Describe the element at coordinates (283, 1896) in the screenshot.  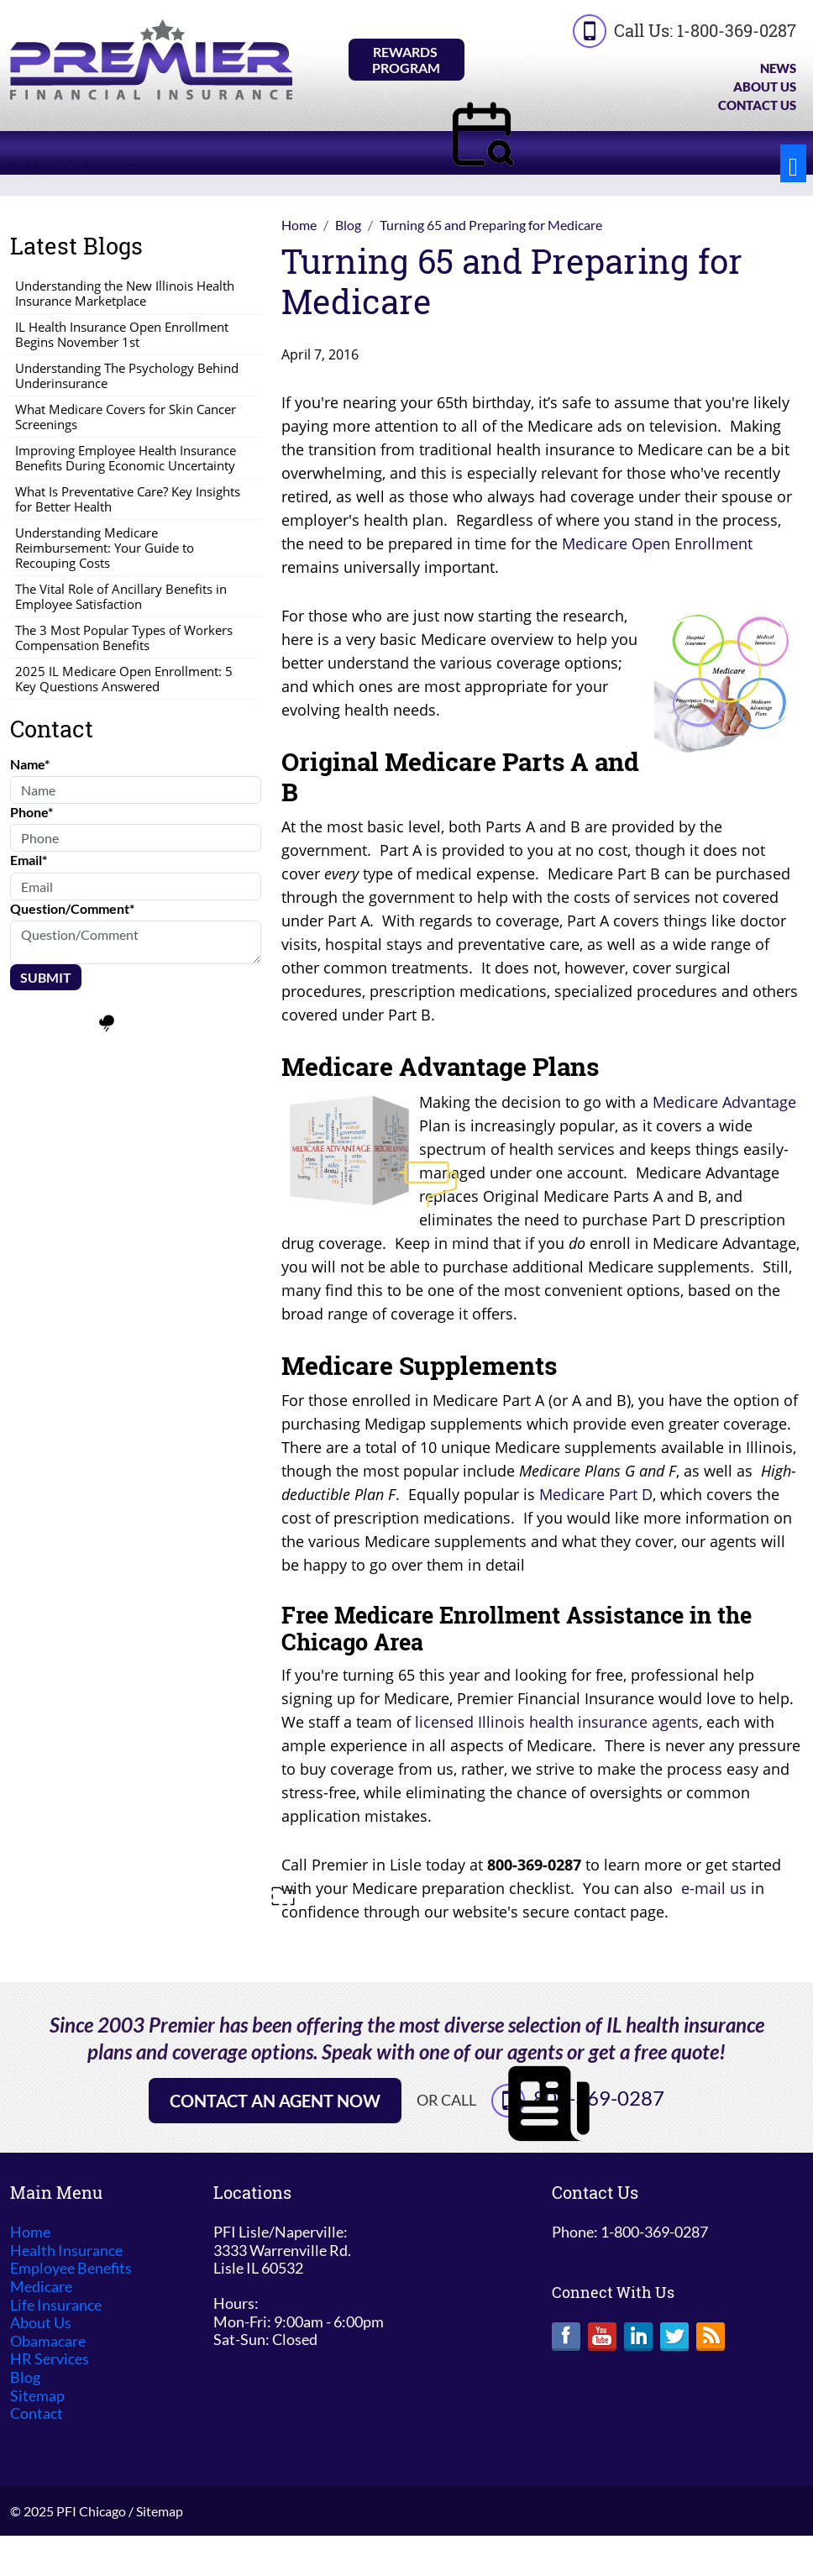
I see `create a new folder` at that location.